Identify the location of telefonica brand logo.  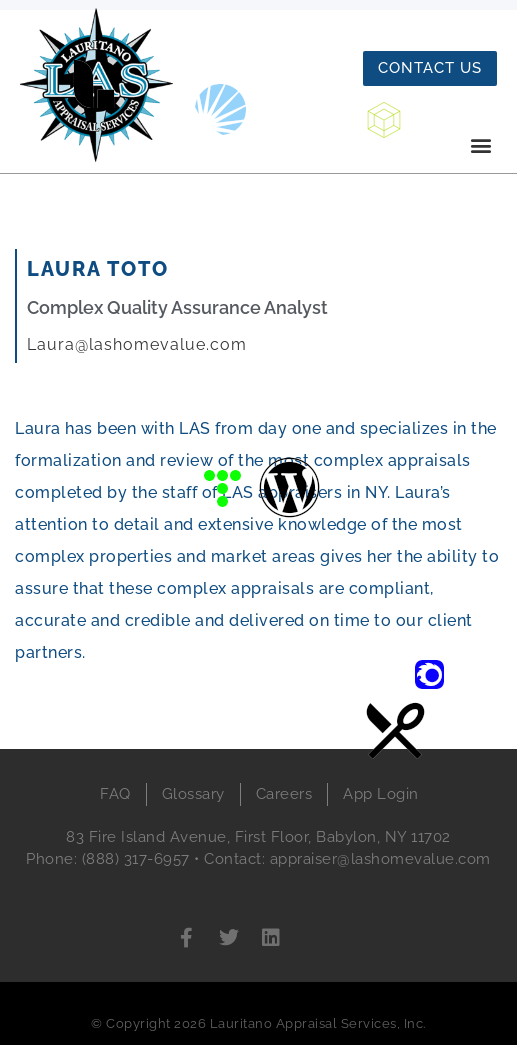
(222, 488).